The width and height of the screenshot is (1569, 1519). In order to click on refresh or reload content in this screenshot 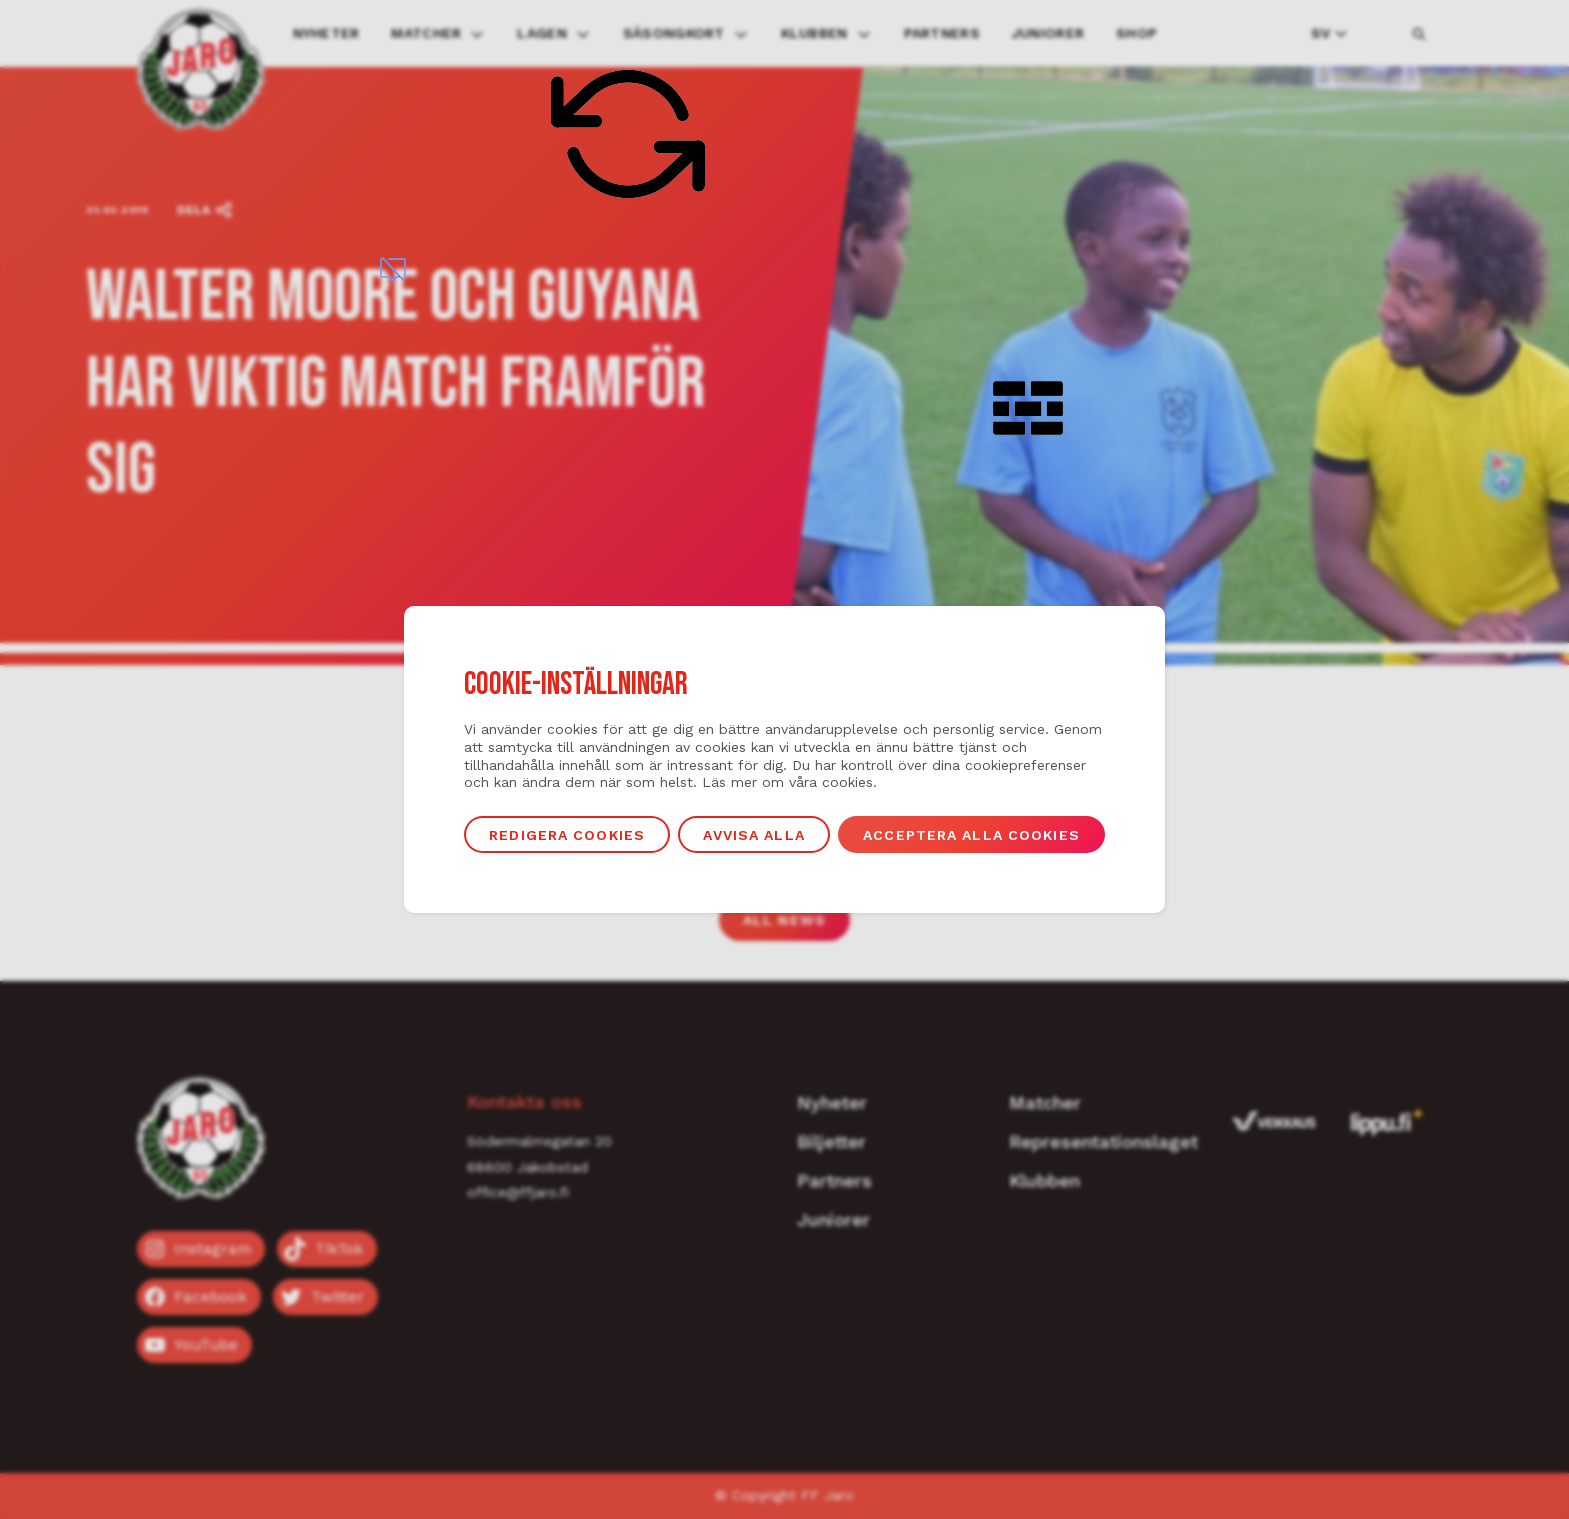, I will do `click(628, 134)`.